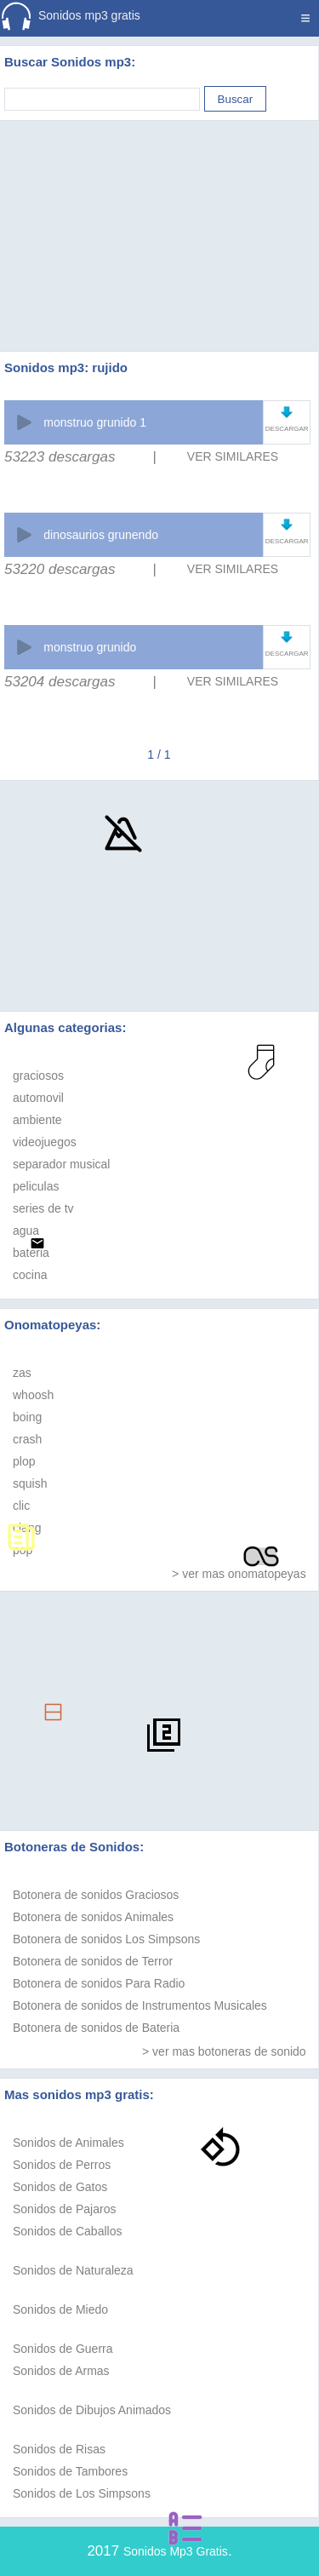  What do you see at coordinates (262, 1061) in the screenshot?
I see `browse clothing or apparel items` at bounding box center [262, 1061].